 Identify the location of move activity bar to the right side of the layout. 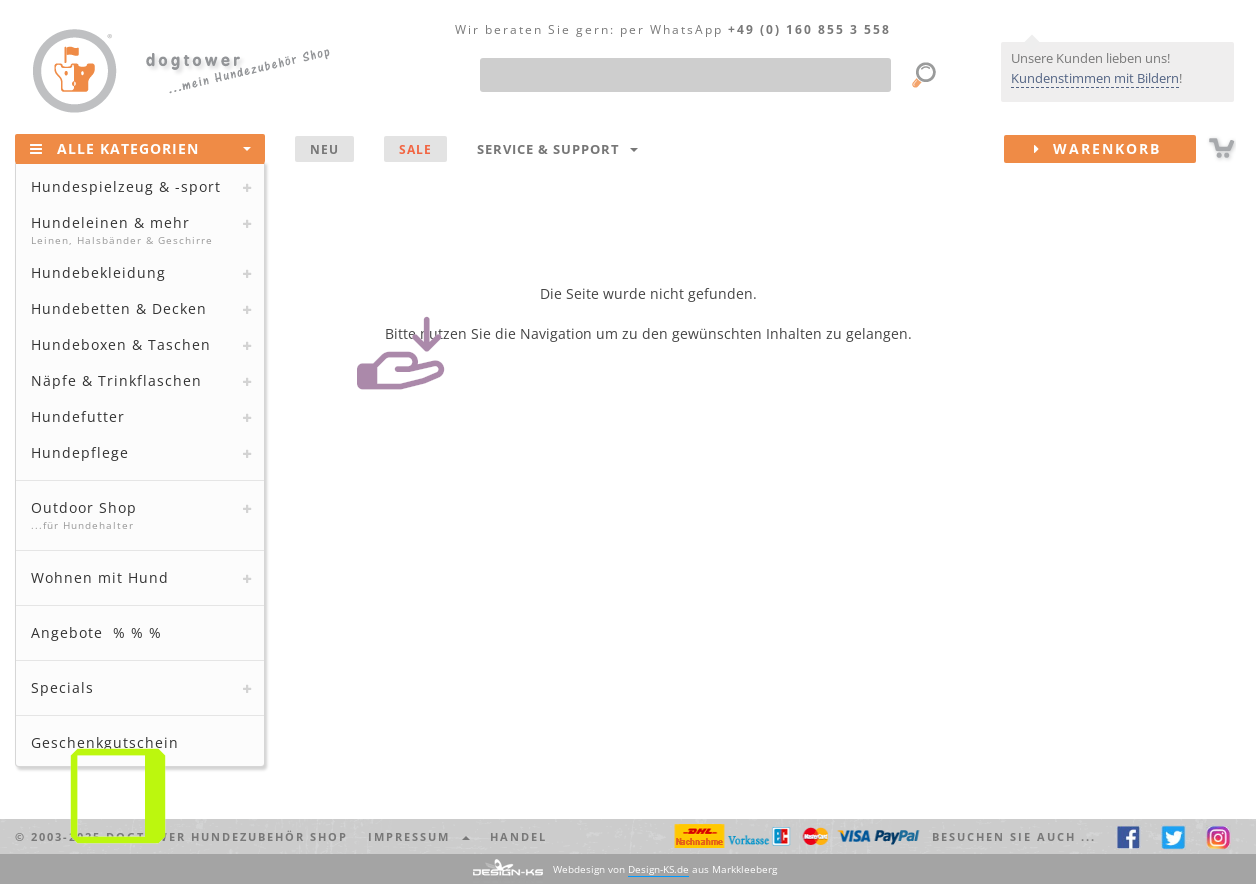
(118, 796).